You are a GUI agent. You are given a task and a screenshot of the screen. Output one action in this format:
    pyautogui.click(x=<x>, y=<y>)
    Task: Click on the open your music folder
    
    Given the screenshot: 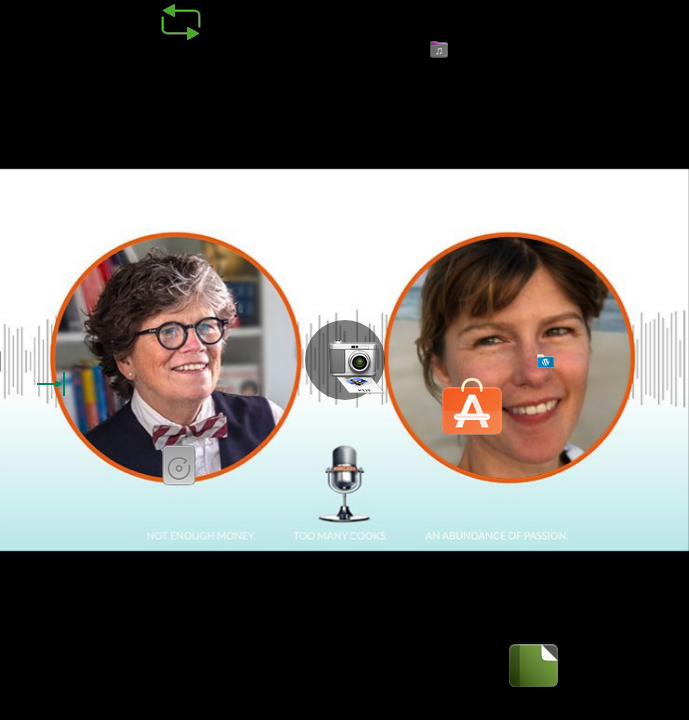 What is the action you would take?
    pyautogui.click(x=439, y=49)
    